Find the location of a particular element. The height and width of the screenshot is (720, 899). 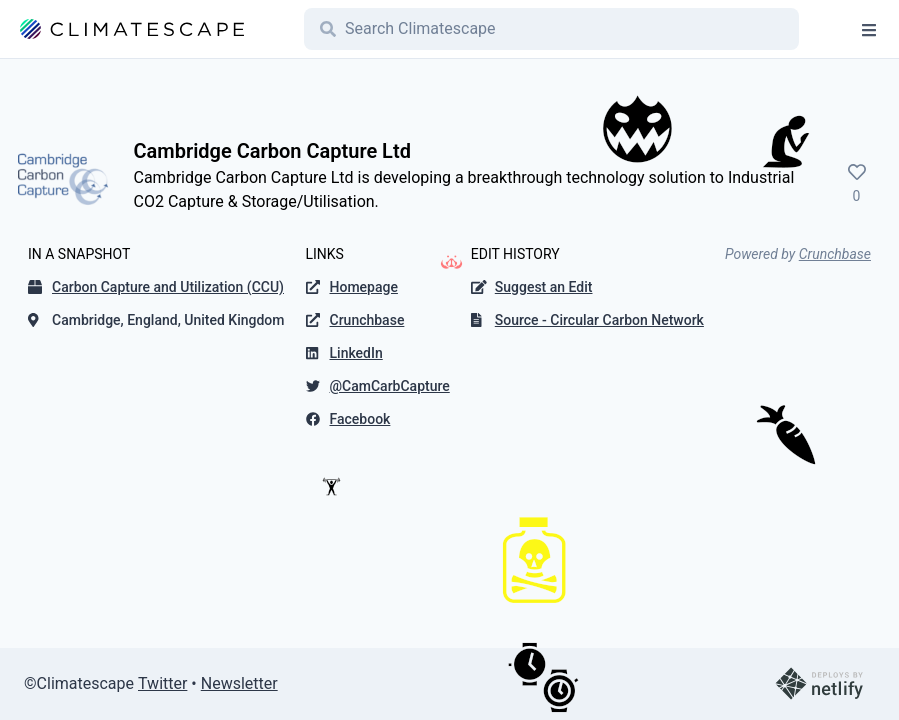

indicates vegetable or produce category is located at coordinates (787, 435).